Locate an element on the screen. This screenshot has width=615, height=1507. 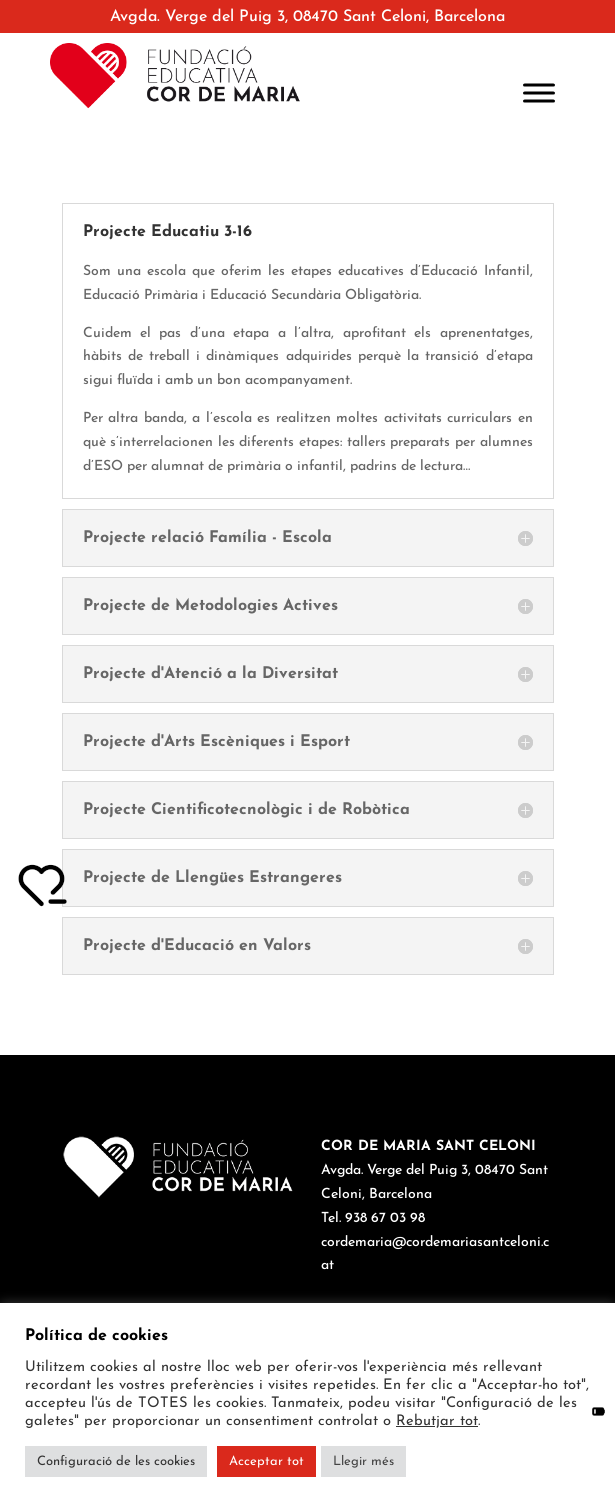
remove from favorites is located at coordinates (41, 885).